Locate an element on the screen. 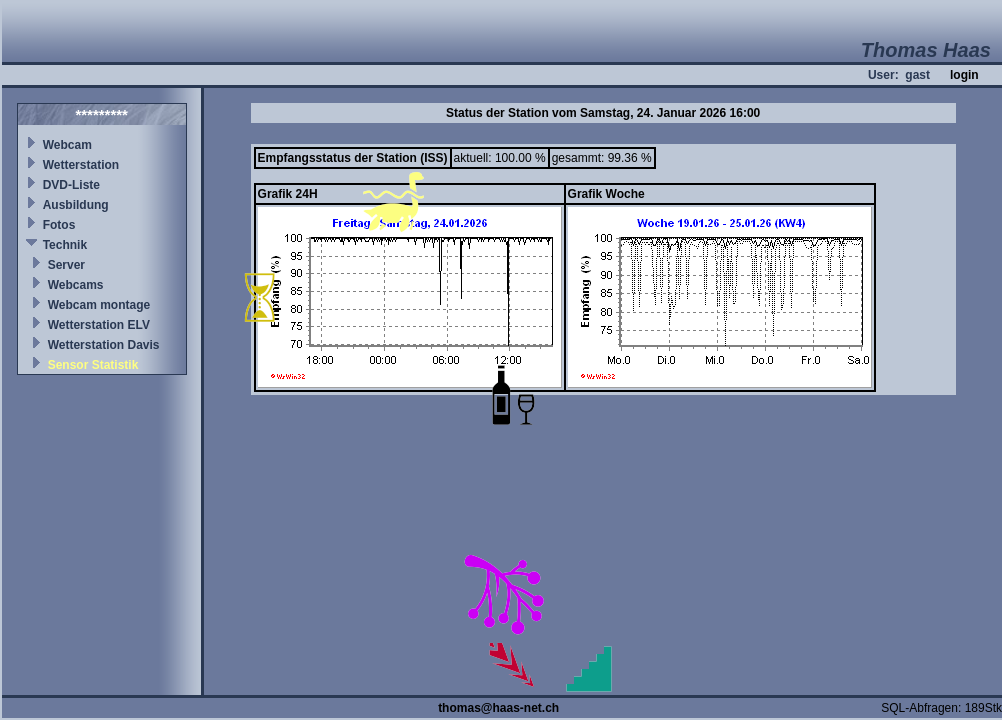  indicates a combo attack or chain skill is located at coordinates (512, 665).